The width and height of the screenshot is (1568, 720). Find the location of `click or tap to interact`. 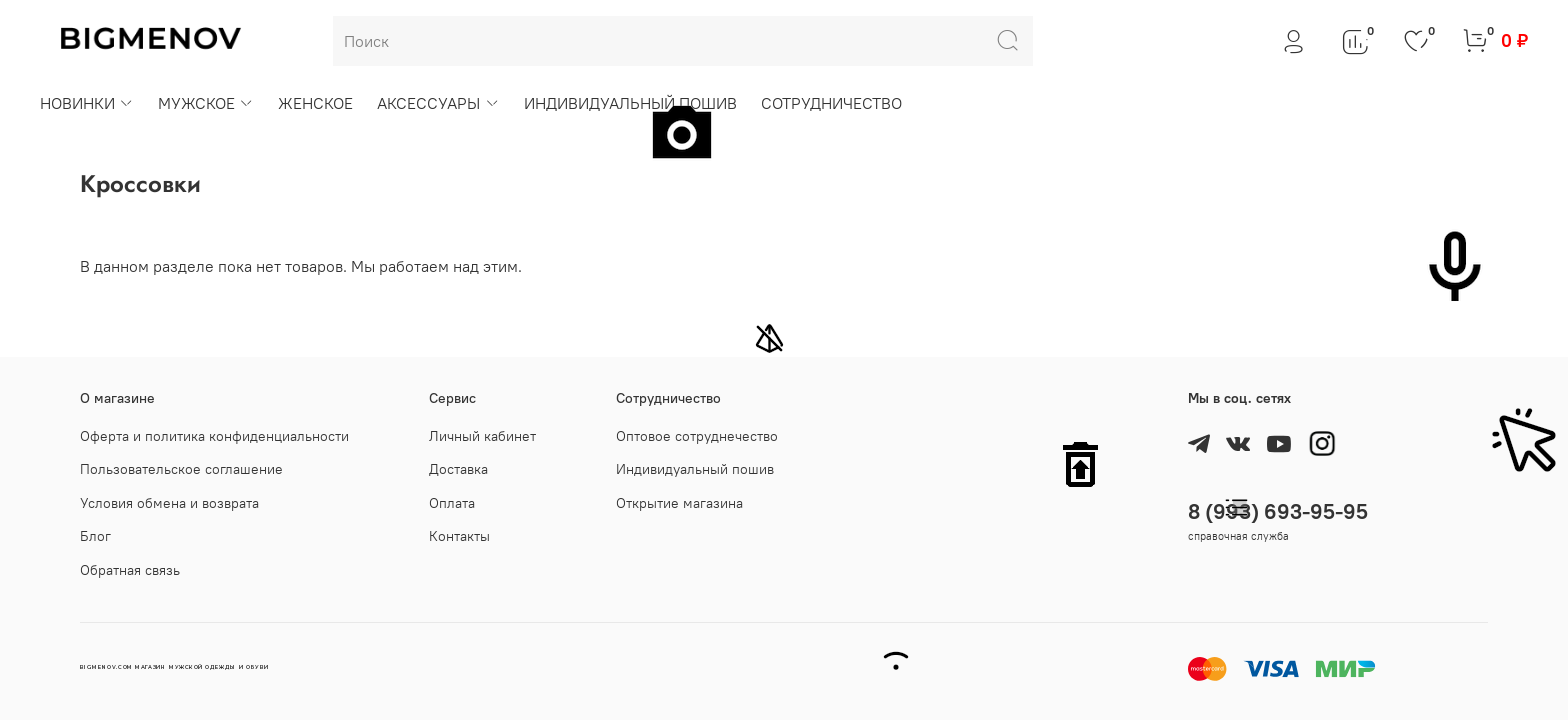

click or tap to interact is located at coordinates (1527, 443).